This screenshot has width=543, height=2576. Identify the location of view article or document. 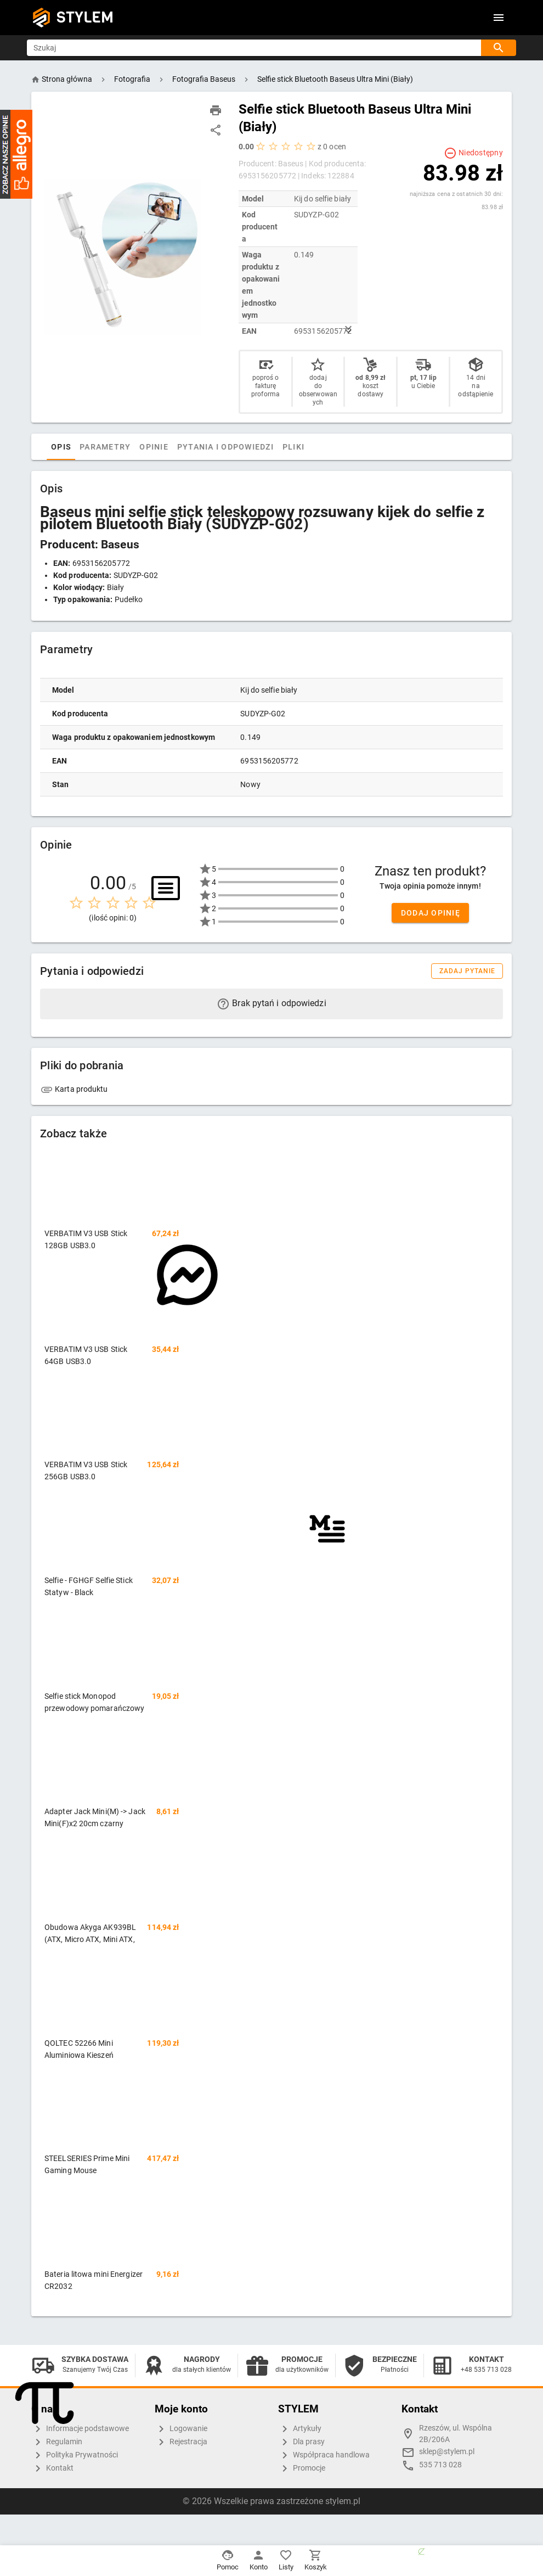
(166, 888).